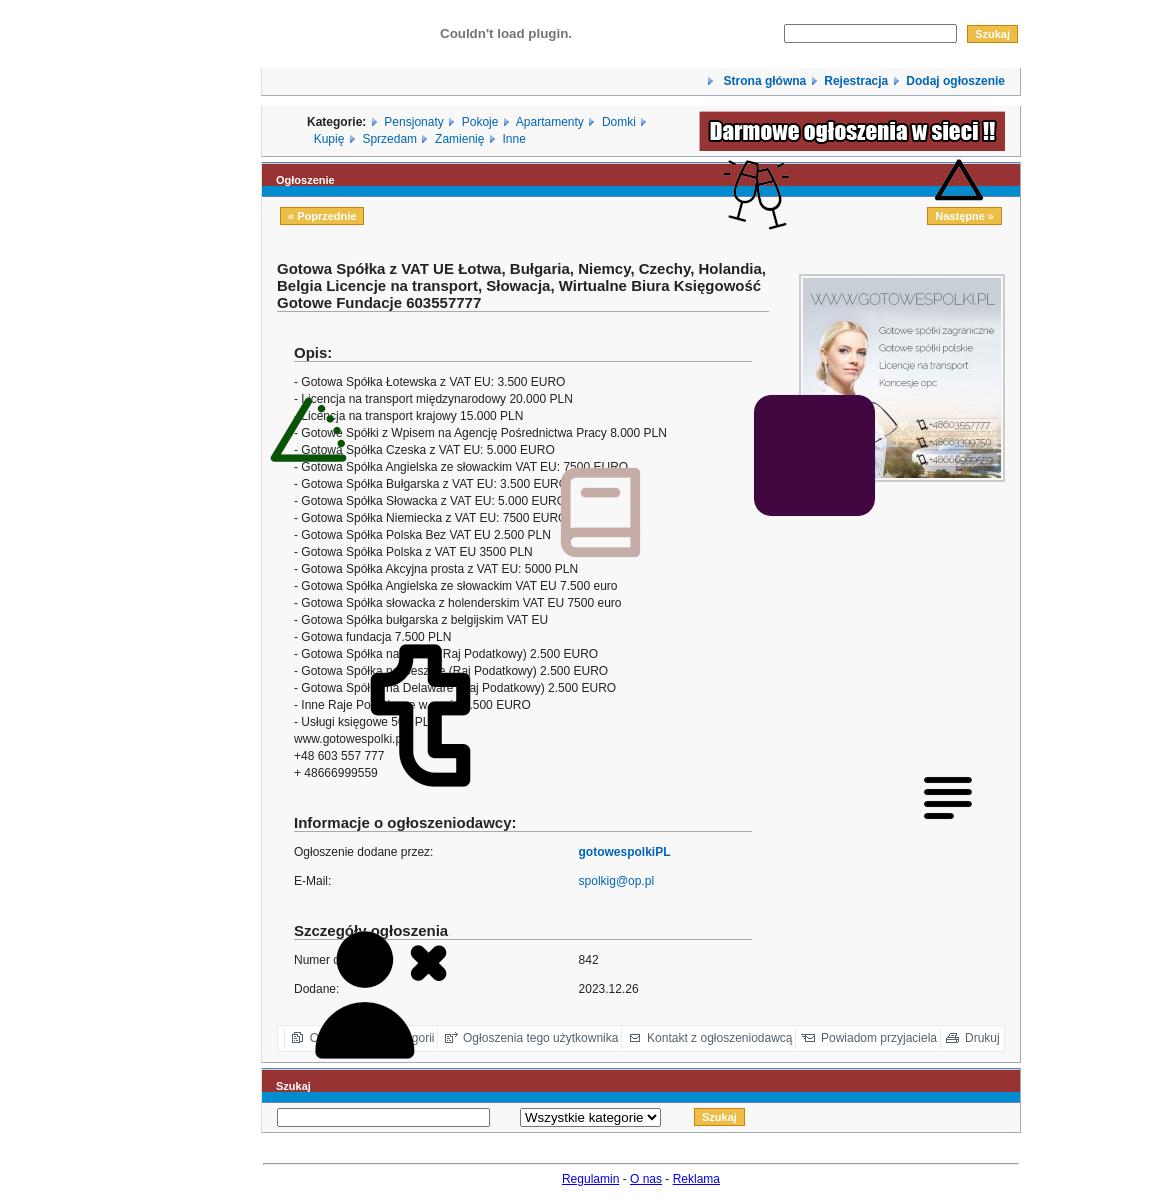 This screenshot has height=1198, width=1158. Describe the element at coordinates (814, 455) in the screenshot. I see `stop media playback` at that location.